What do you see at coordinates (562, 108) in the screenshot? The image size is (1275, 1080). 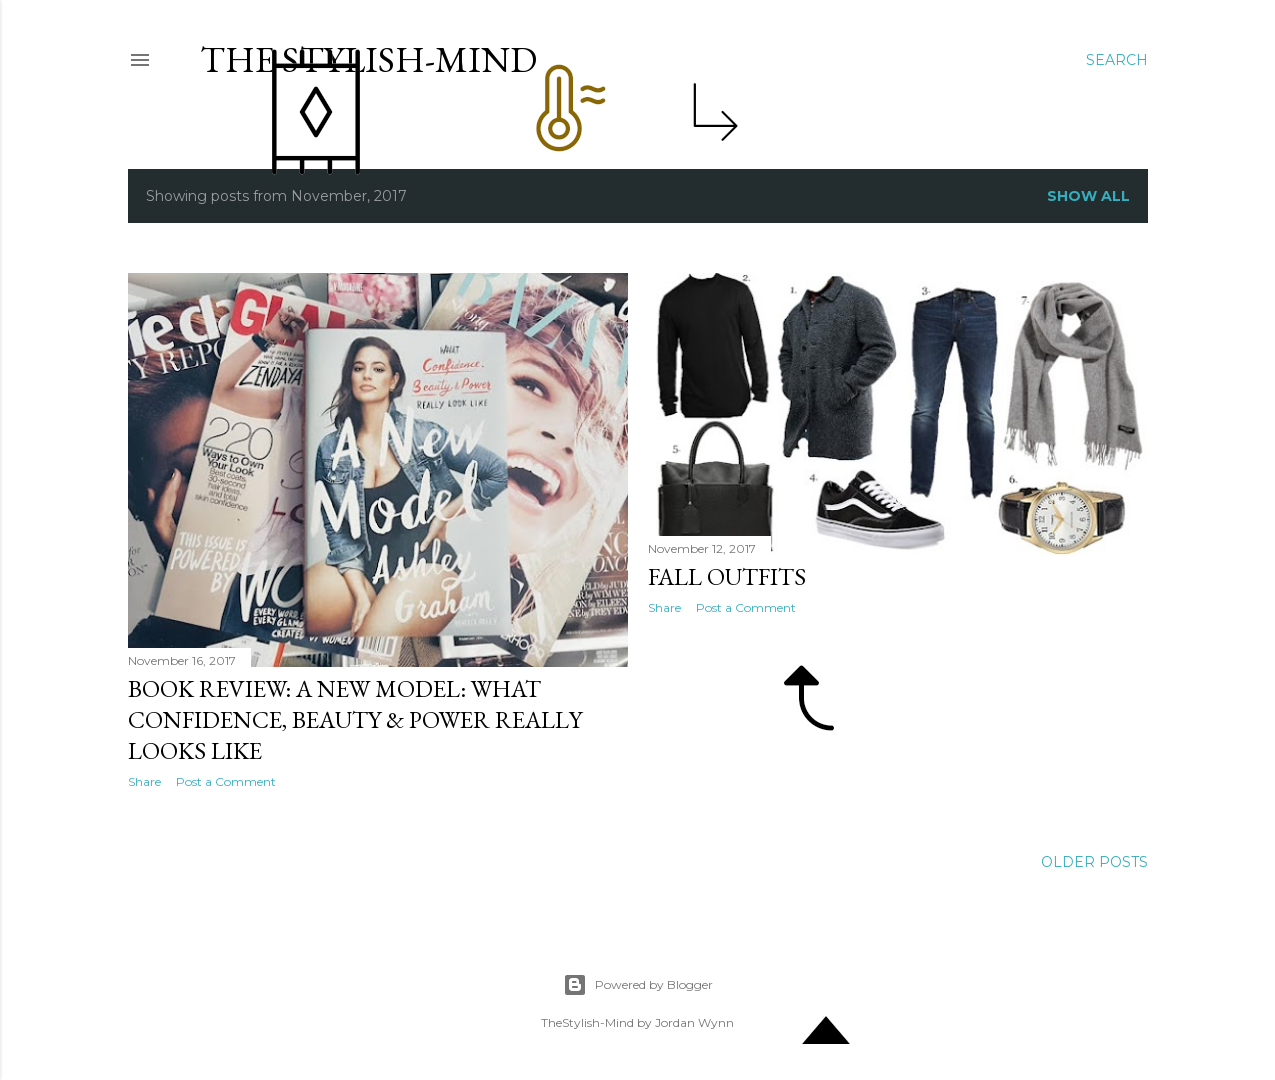 I see `indicates high temperature or heat warning` at bounding box center [562, 108].